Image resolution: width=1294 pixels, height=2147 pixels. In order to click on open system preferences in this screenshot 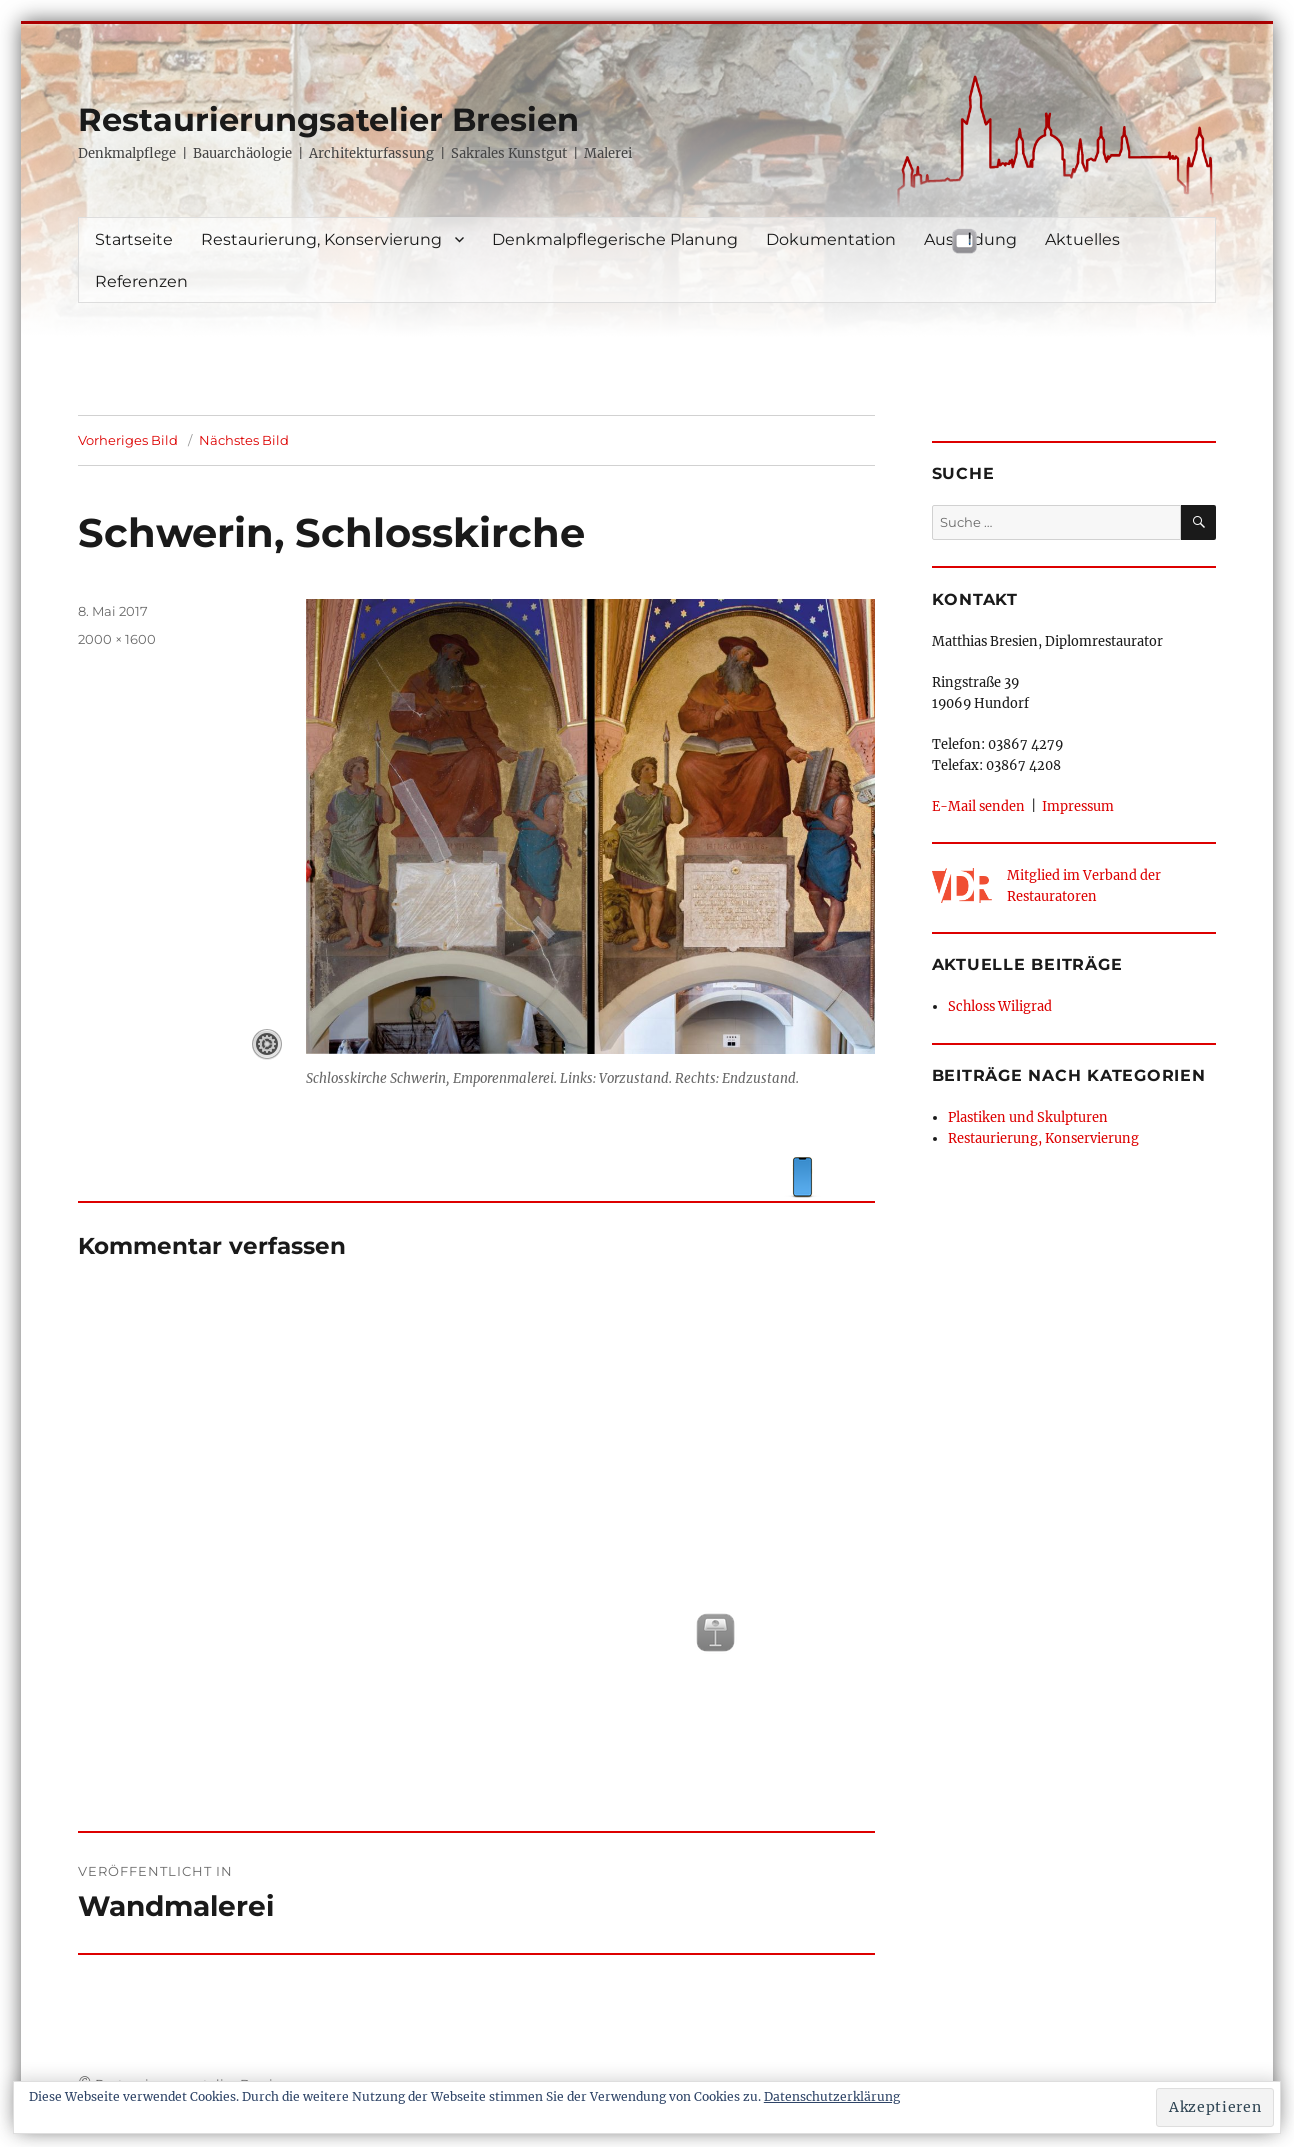, I will do `click(267, 1044)`.